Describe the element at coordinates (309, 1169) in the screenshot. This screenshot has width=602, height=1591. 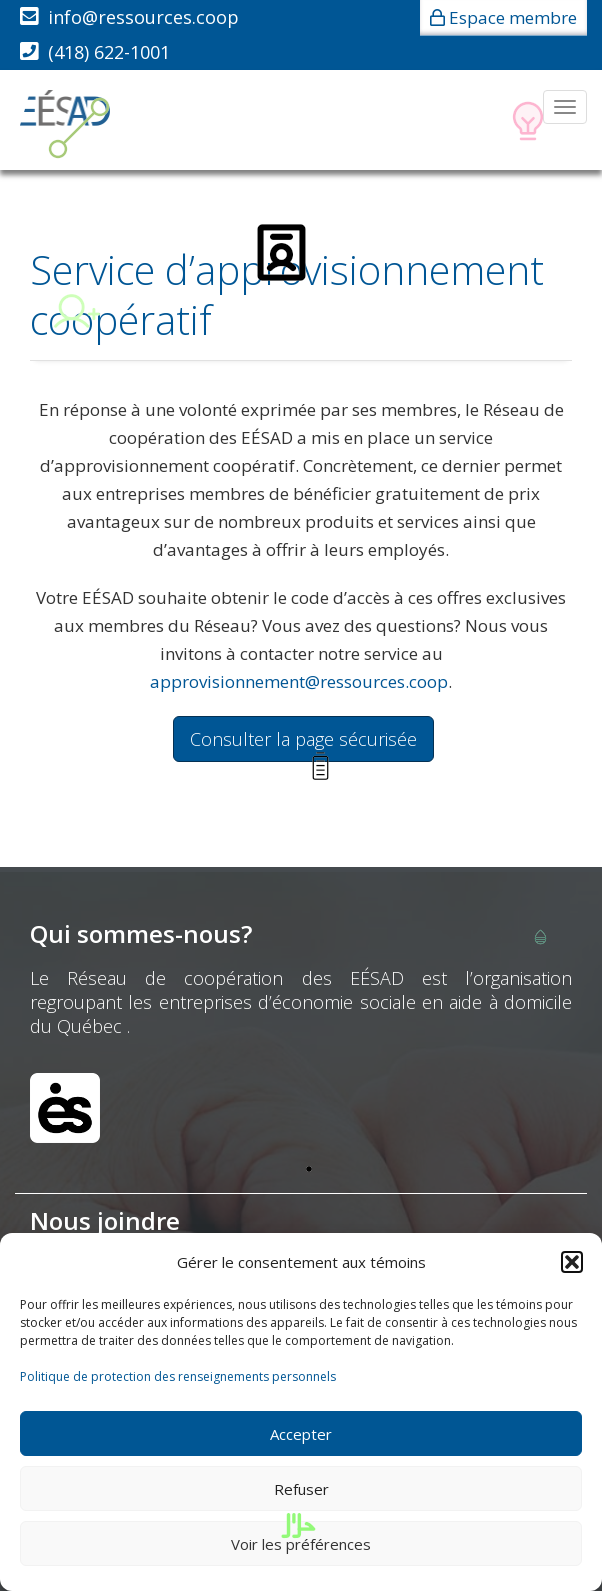
I see `indicates an unread notification or new item` at that location.